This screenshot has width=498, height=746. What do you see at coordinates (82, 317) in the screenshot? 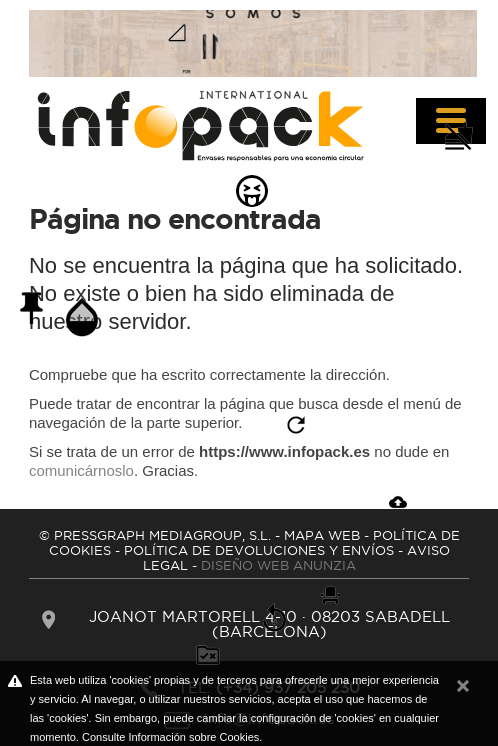
I see `adjust opacity or transparency settings` at bounding box center [82, 317].